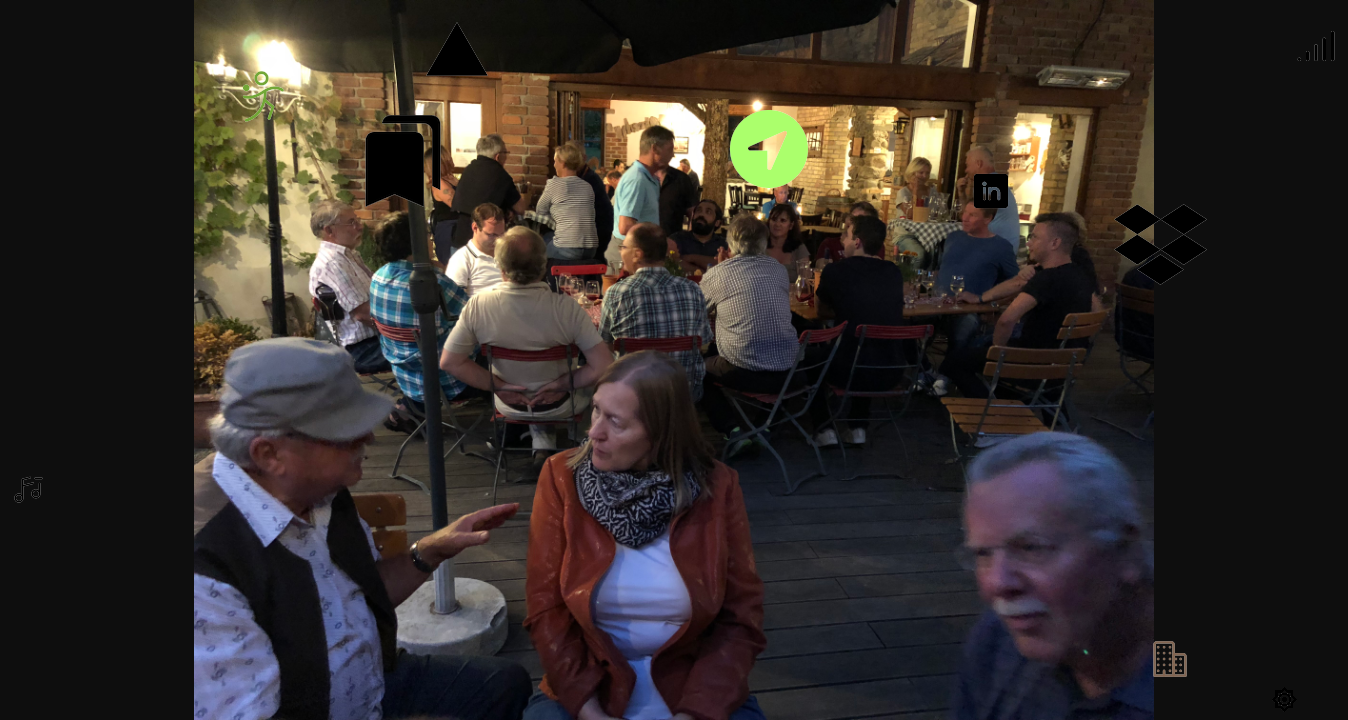 The height and width of the screenshot is (720, 1348). What do you see at coordinates (1316, 46) in the screenshot?
I see `indicates cellular or network signal strength` at bounding box center [1316, 46].